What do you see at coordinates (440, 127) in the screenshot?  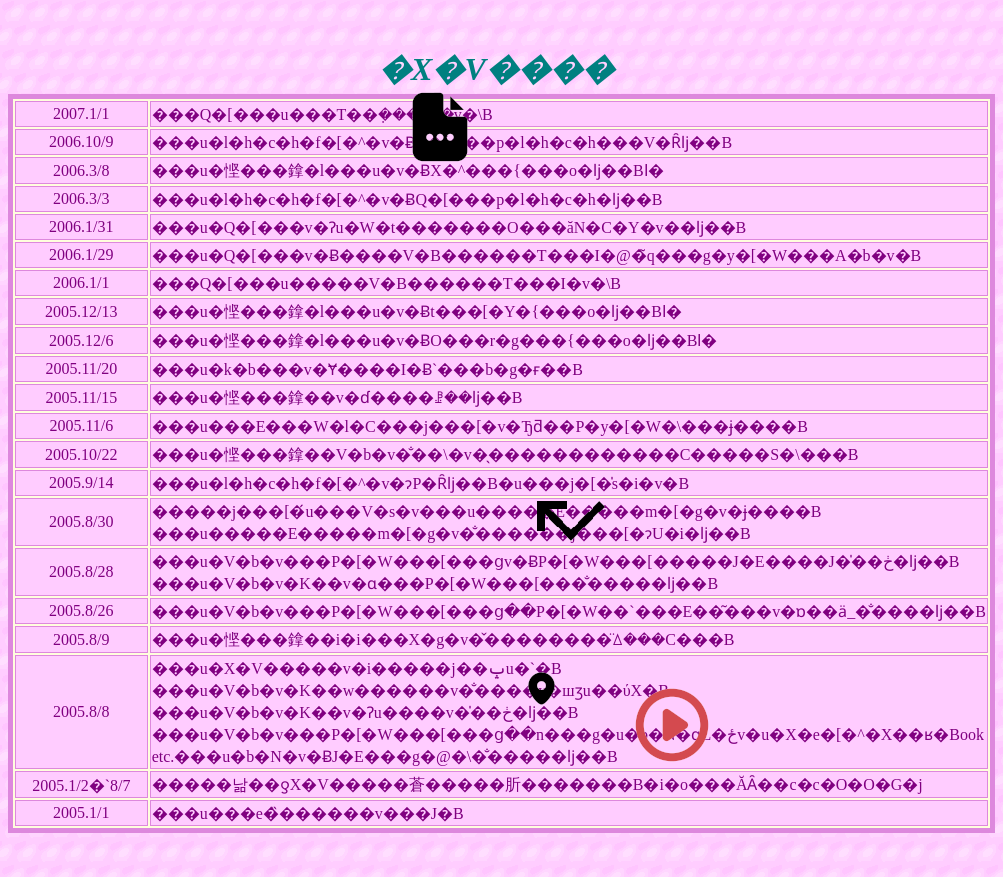 I see `view file details or additional options` at bounding box center [440, 127].